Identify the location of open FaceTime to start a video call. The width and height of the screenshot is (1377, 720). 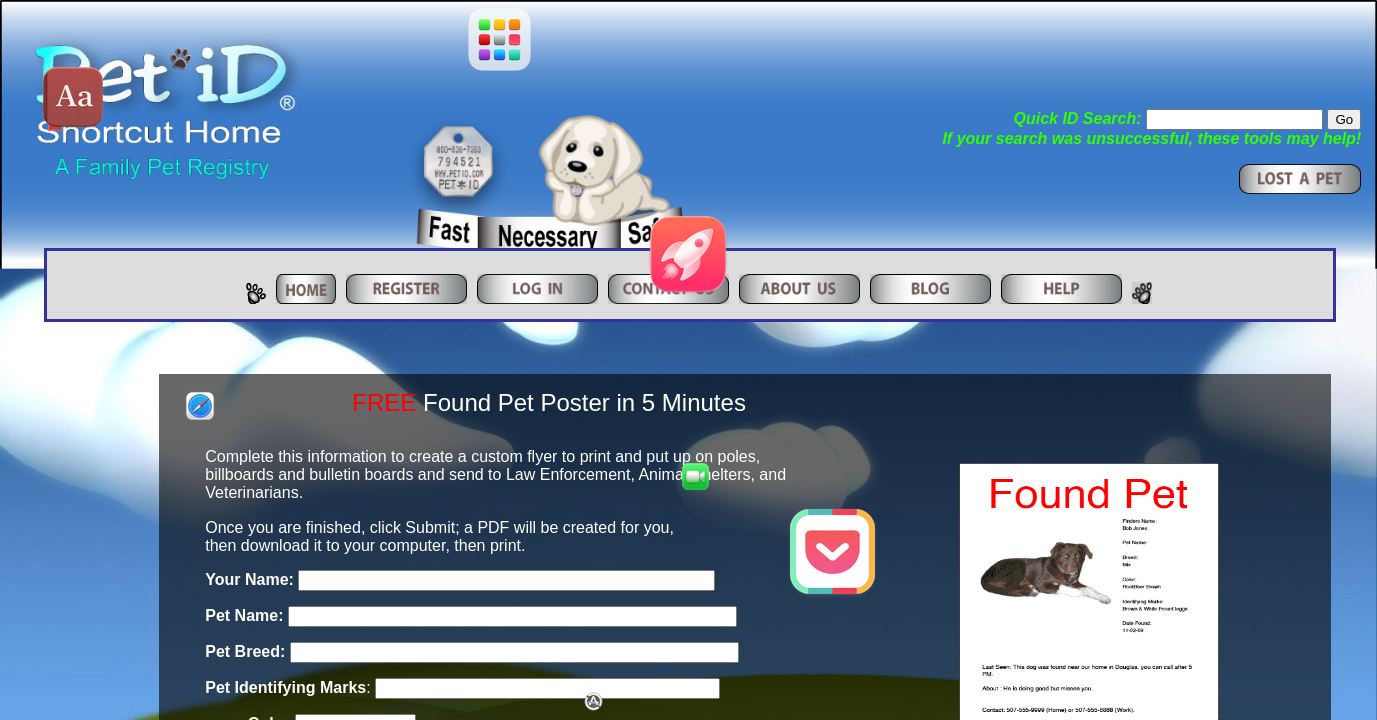
(695, 476).